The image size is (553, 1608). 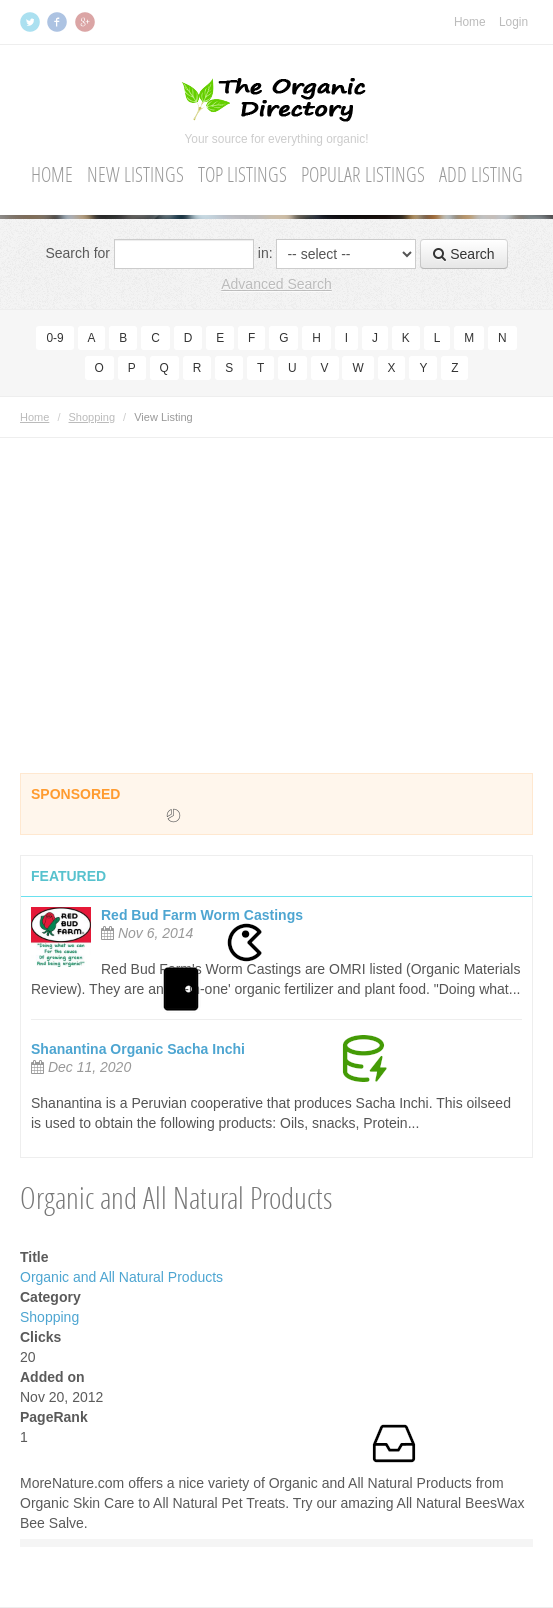 I want to click on view cached data or storage, so click(x=363, y=1058).